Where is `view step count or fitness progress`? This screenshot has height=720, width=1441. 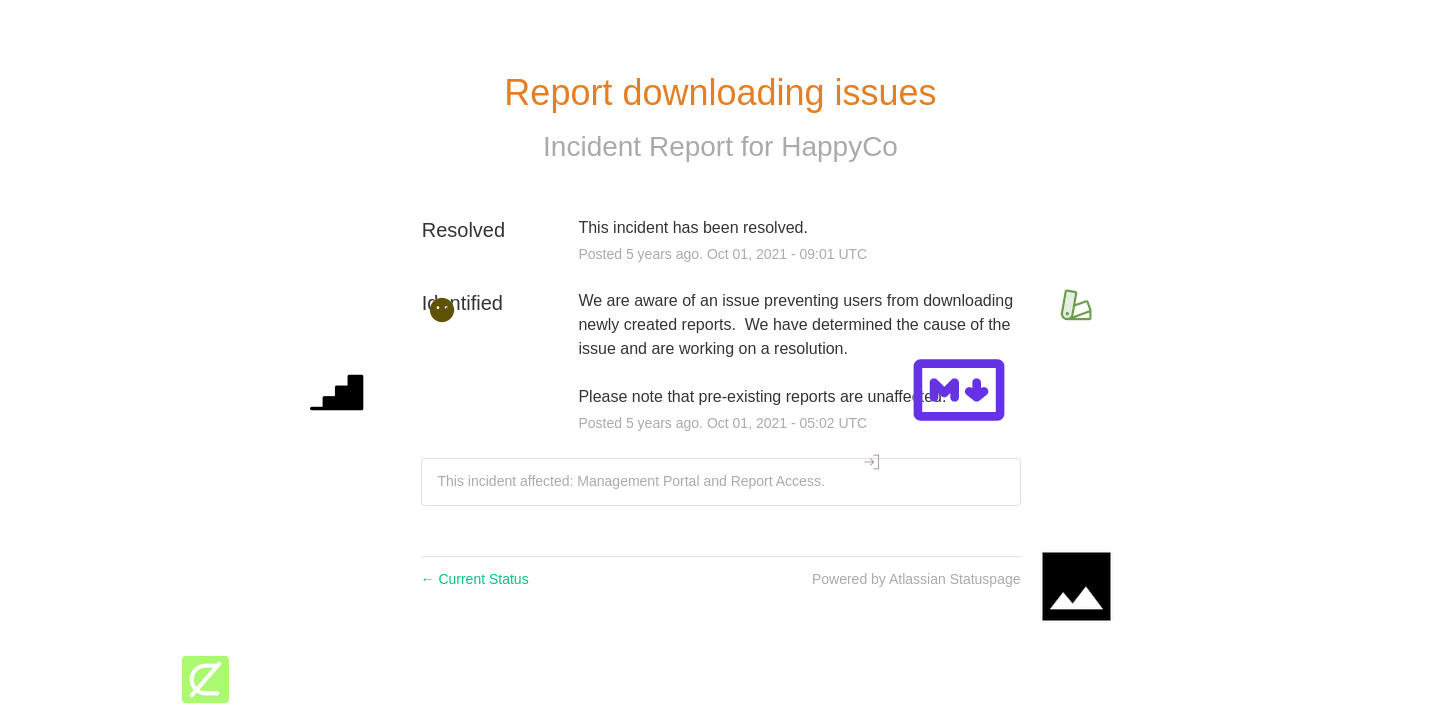
view step count or fitness progress is located at coordinates (338, 392).